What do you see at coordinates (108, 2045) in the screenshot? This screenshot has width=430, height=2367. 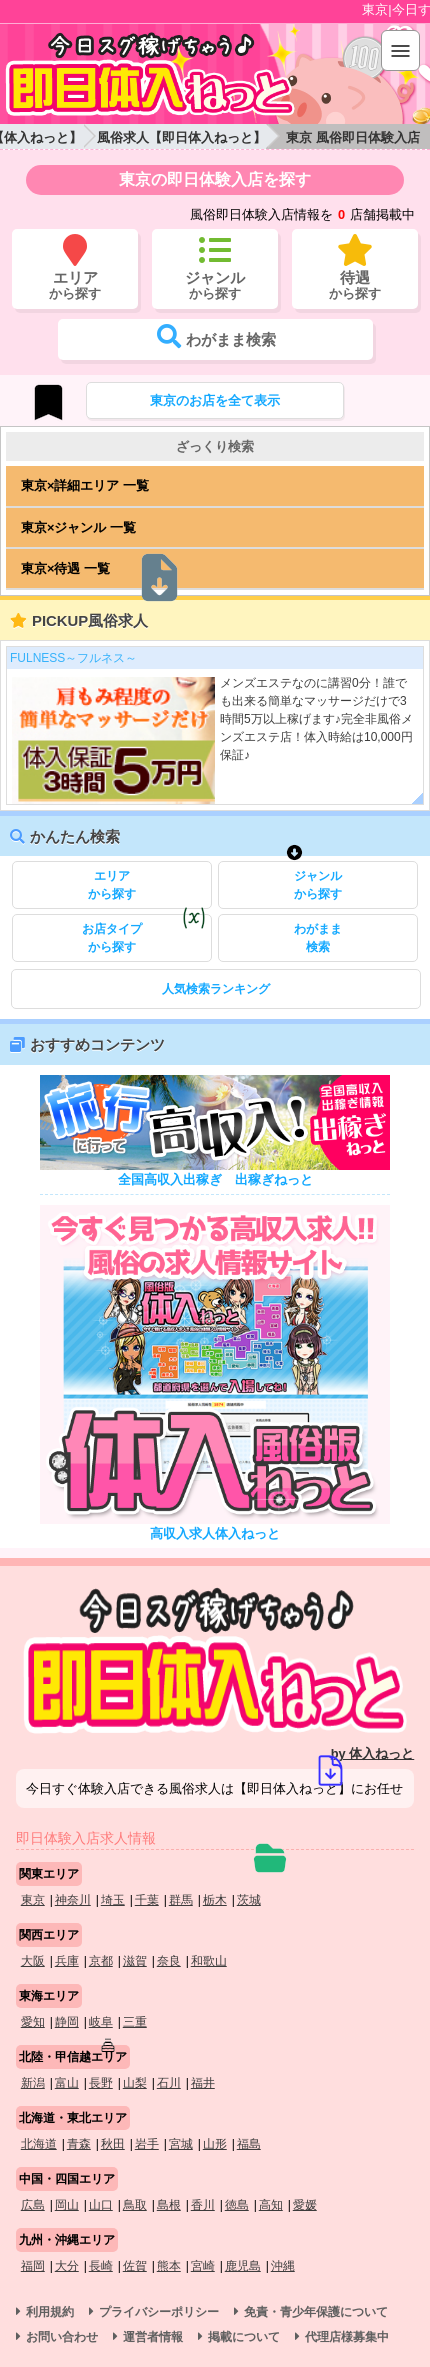 I see `view birthday or celebration events` at bounding box center [108, 2045].